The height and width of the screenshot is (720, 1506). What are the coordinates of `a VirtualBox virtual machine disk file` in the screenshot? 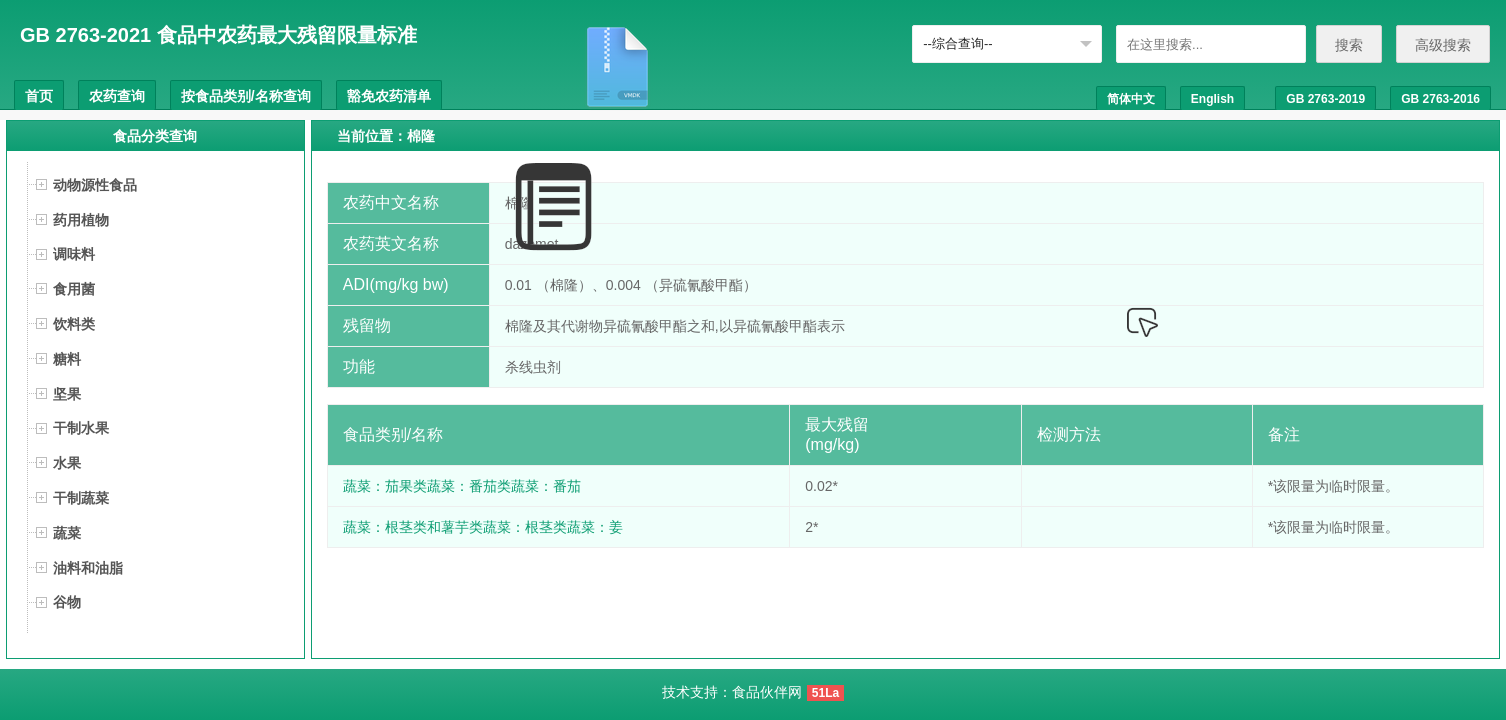 It's located at (617, 68).